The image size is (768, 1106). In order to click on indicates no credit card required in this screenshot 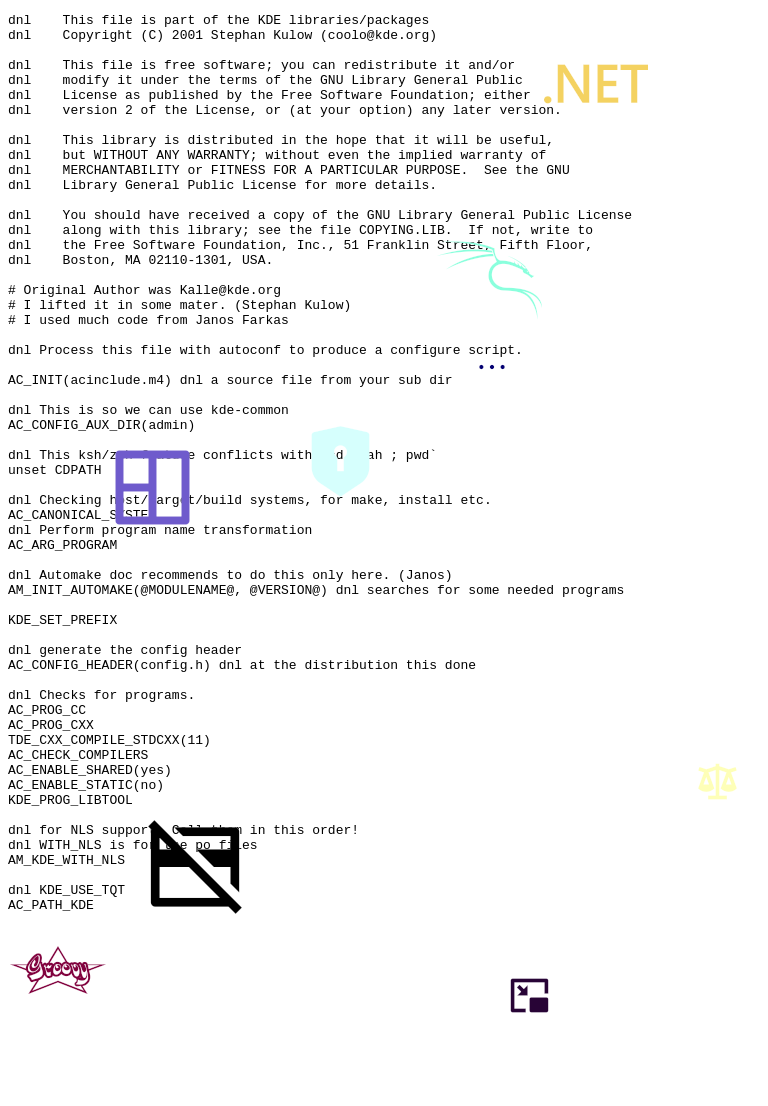, I will do `click(195, 867)`.